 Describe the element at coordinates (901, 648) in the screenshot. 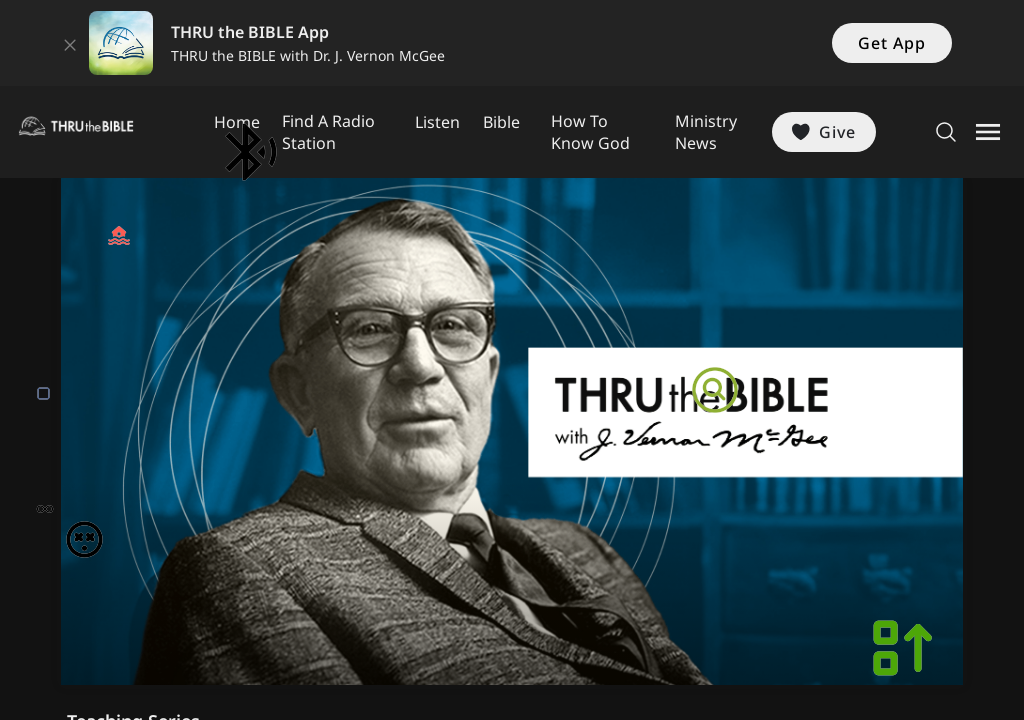

I see `sort items in ascending order` at that location.